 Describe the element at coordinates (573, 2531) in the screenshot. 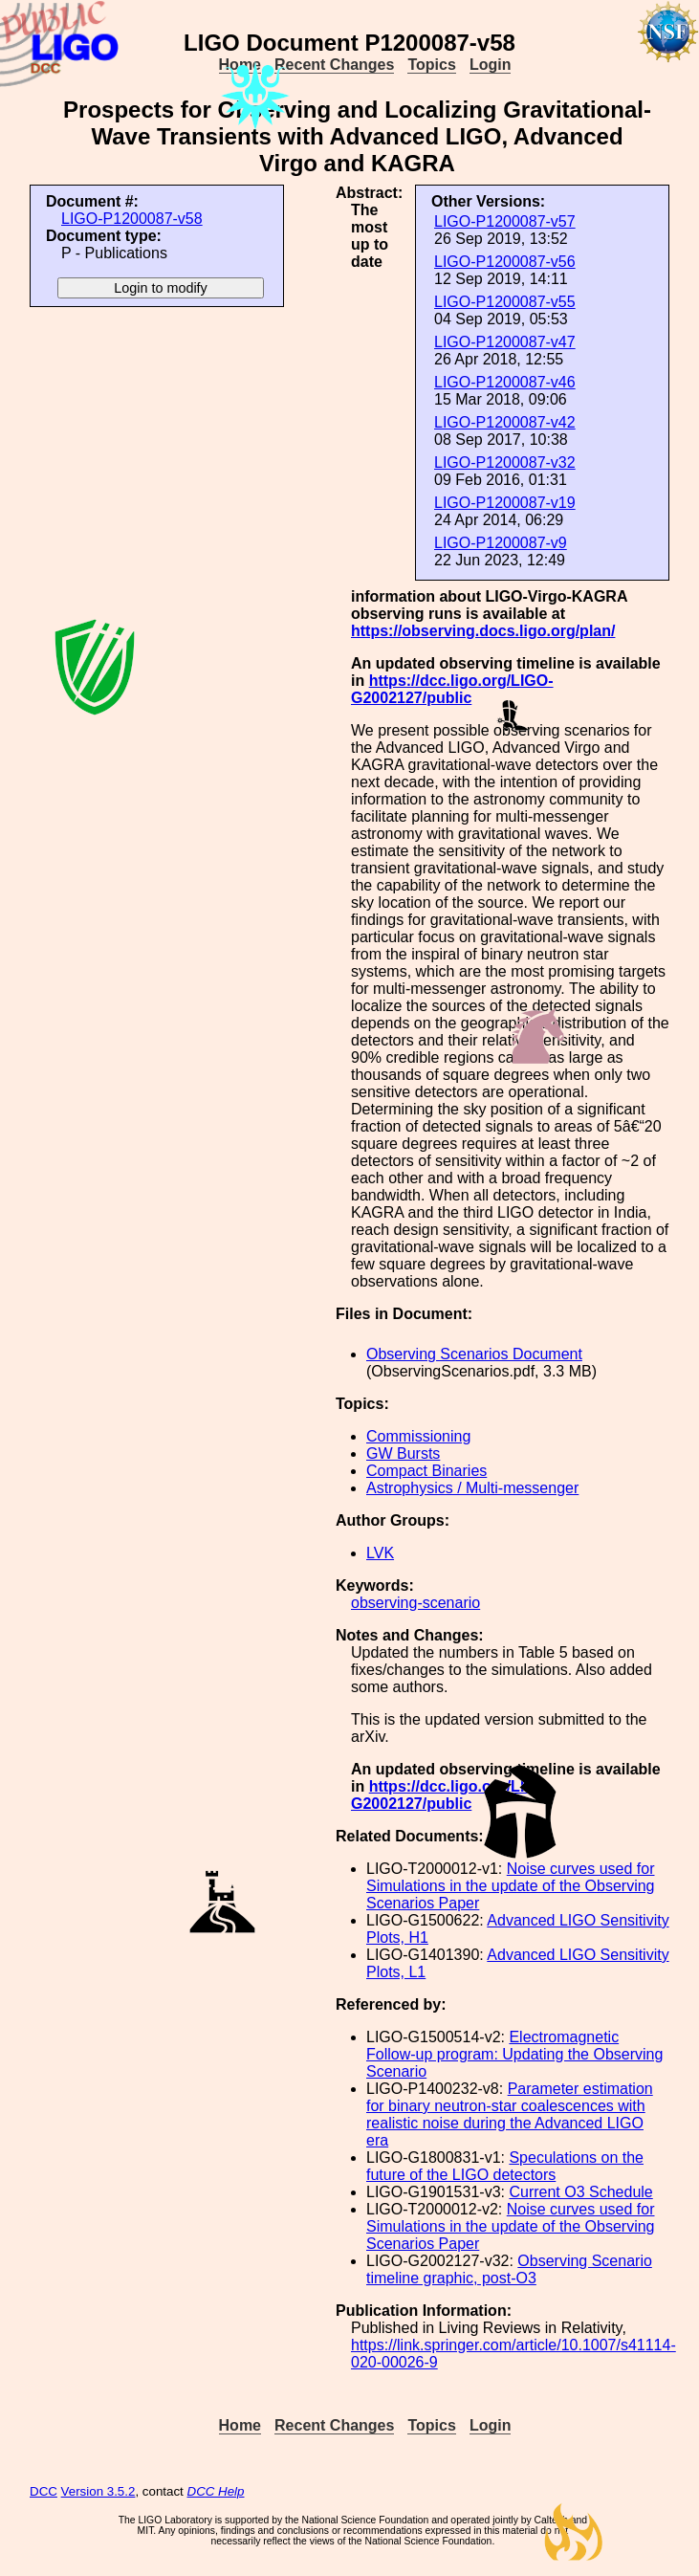

I see `indicates a hot or trending item` at that location.